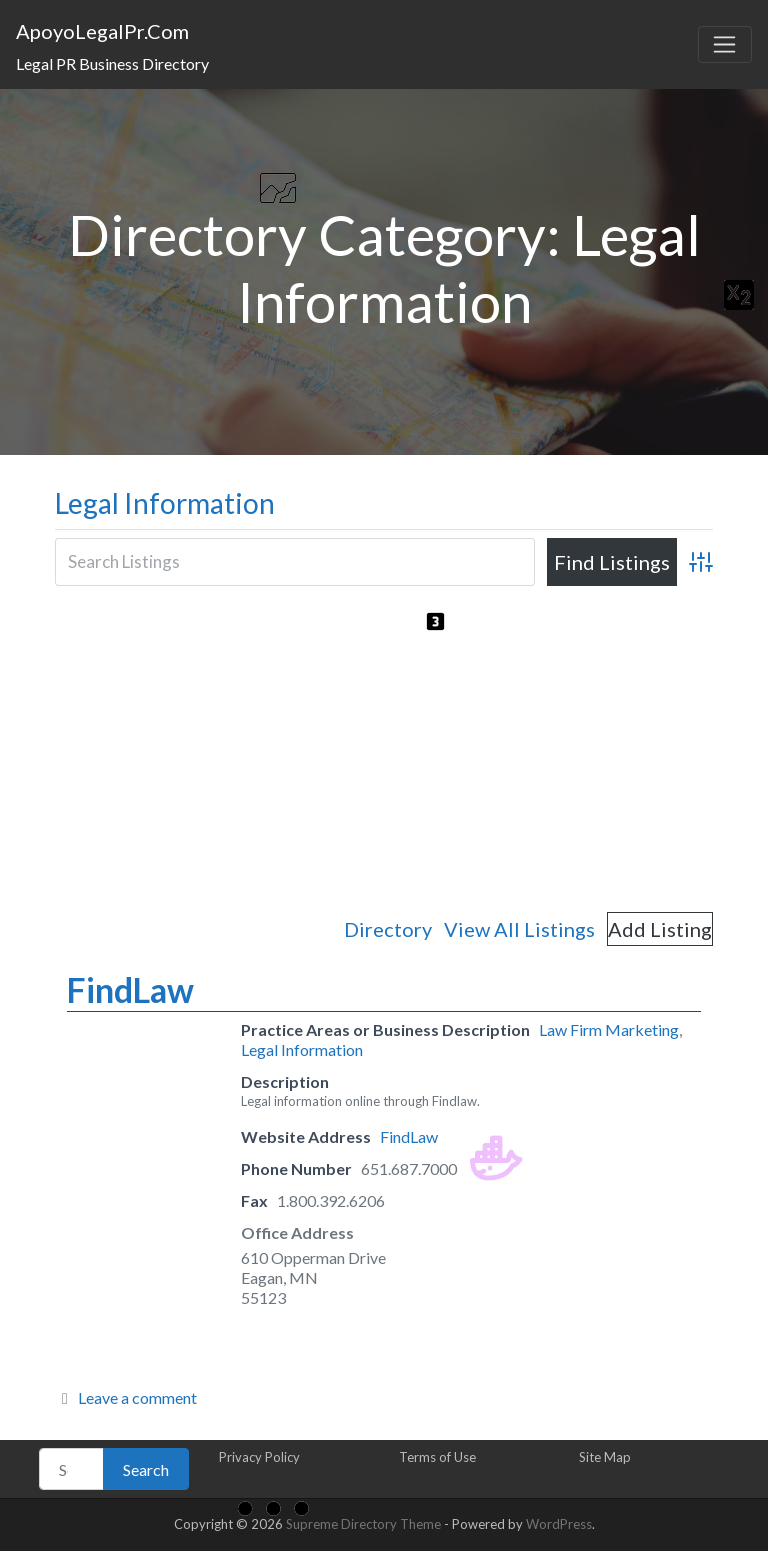  Describe the element at coordinates (739, 295) in the screenshot. I see `format text as subscript` at that location.